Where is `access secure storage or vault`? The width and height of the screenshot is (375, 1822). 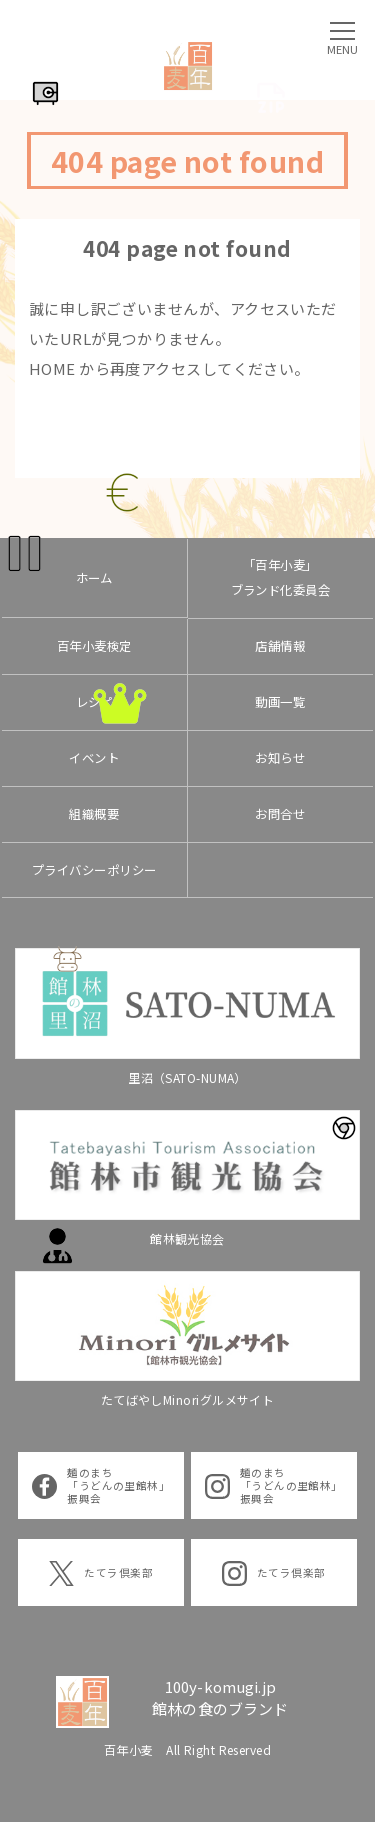
access secure storage or vault is located at coordinates (45, 92).